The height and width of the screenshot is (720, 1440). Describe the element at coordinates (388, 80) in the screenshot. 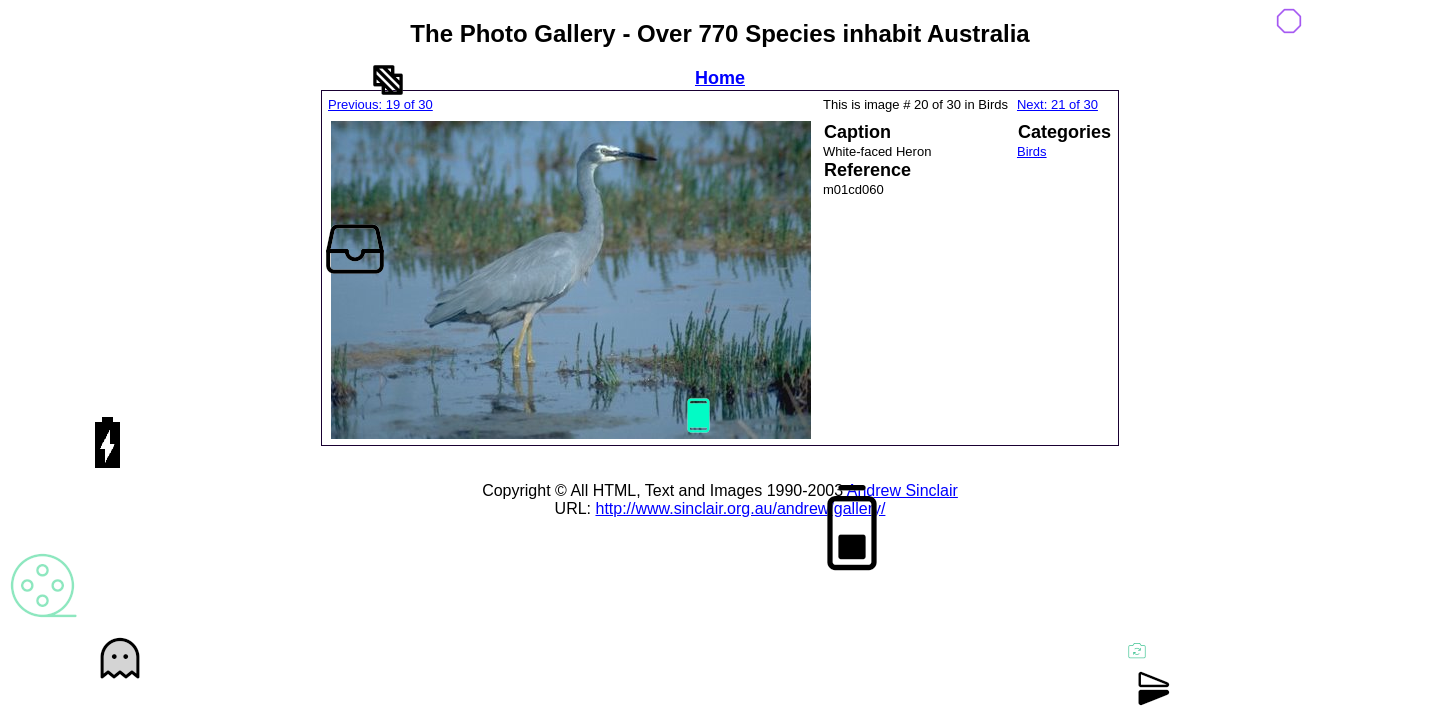

I see `unite or merge two shapes` at that location.